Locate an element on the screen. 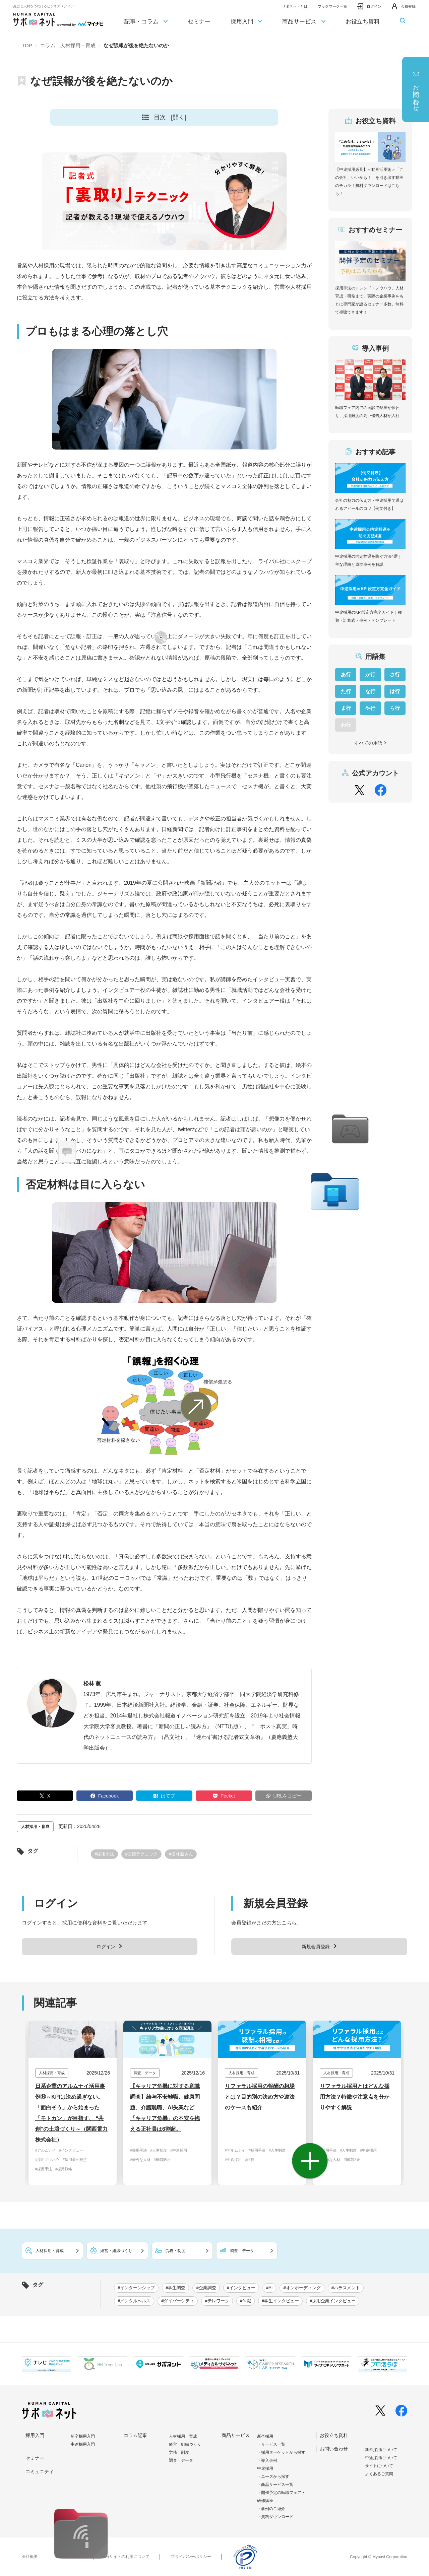 The height and width of the screenshot is (2576, 429). open folder containing Microsoft Mitra or telephony files is located at coordinates (335, 1193).